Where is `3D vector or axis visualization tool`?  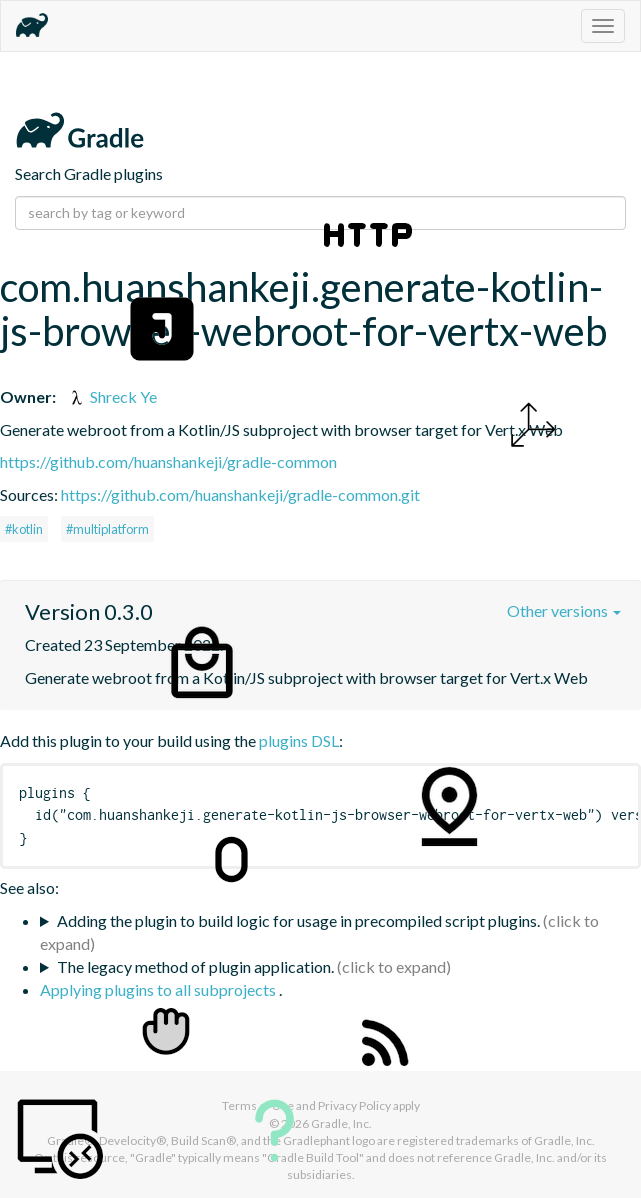 3D vector or axis visualization tool is located at coordinates (530, 427).